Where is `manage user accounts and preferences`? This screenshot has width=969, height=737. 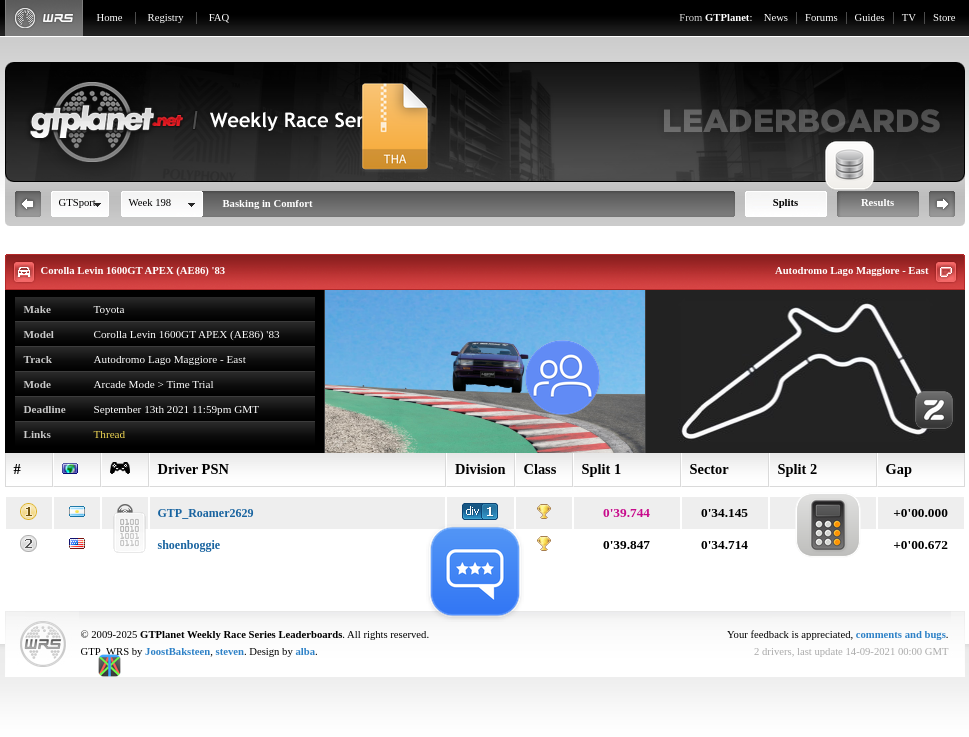
manage user accounts and preferences is located at coordinates (562, 377).